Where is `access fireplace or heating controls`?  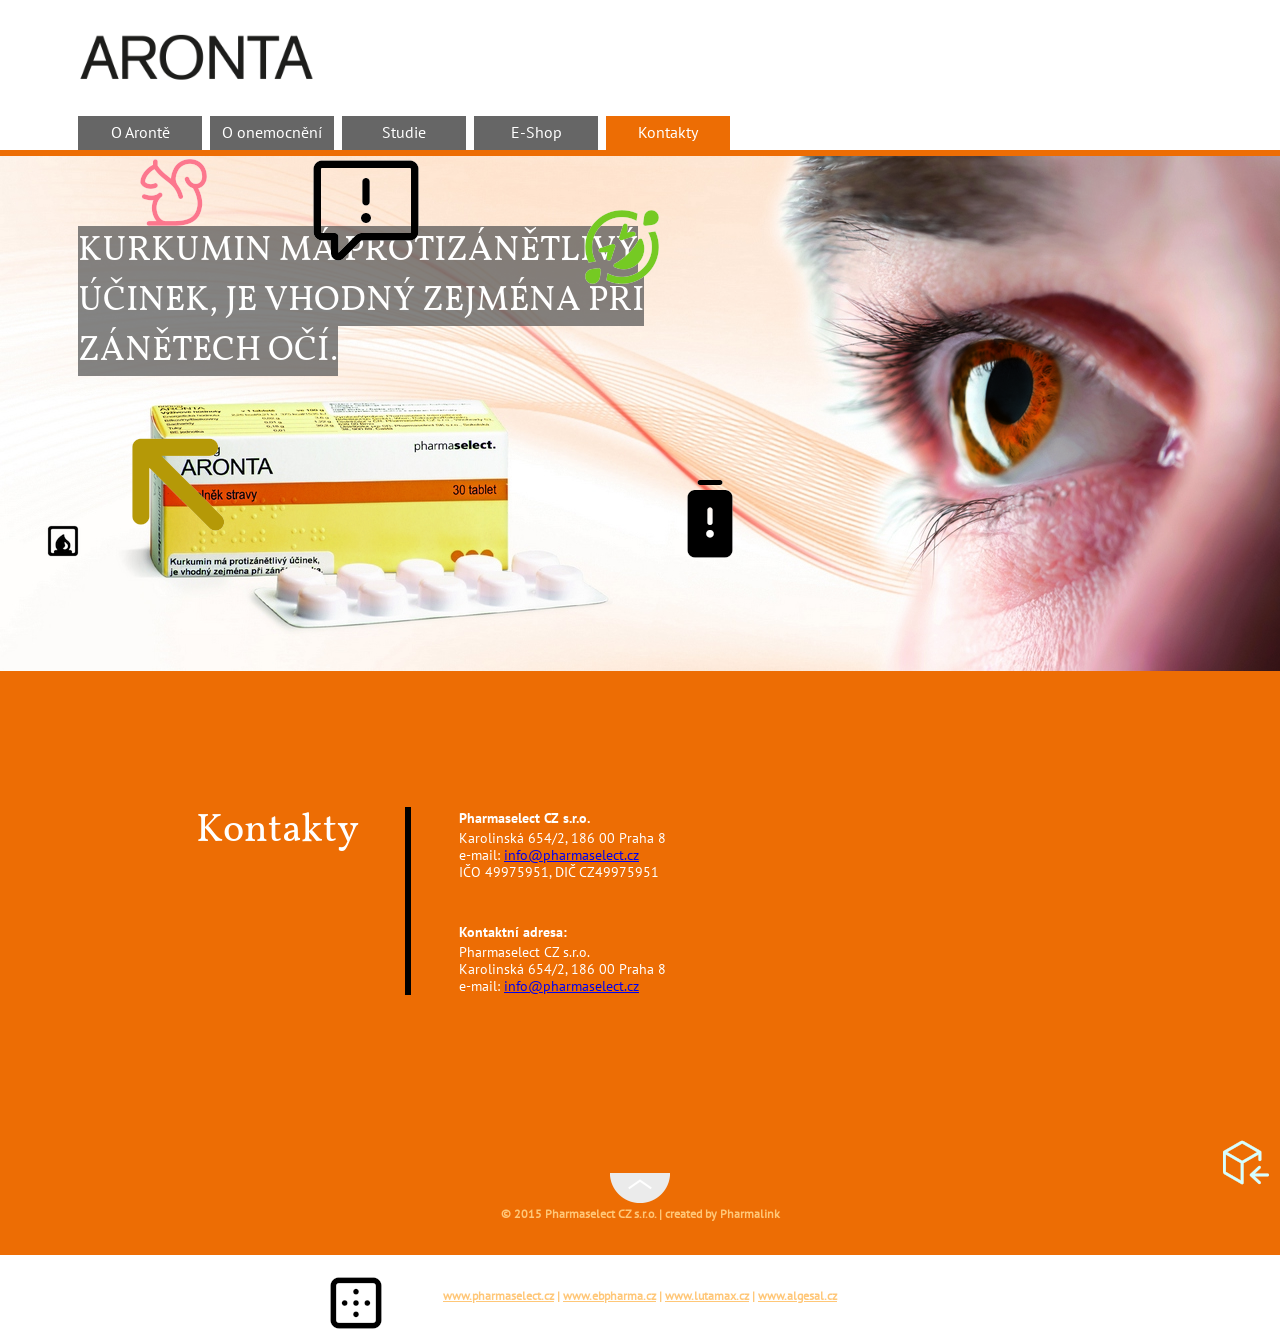
access fireplace or heating controls is located at coordinates (63, 541).